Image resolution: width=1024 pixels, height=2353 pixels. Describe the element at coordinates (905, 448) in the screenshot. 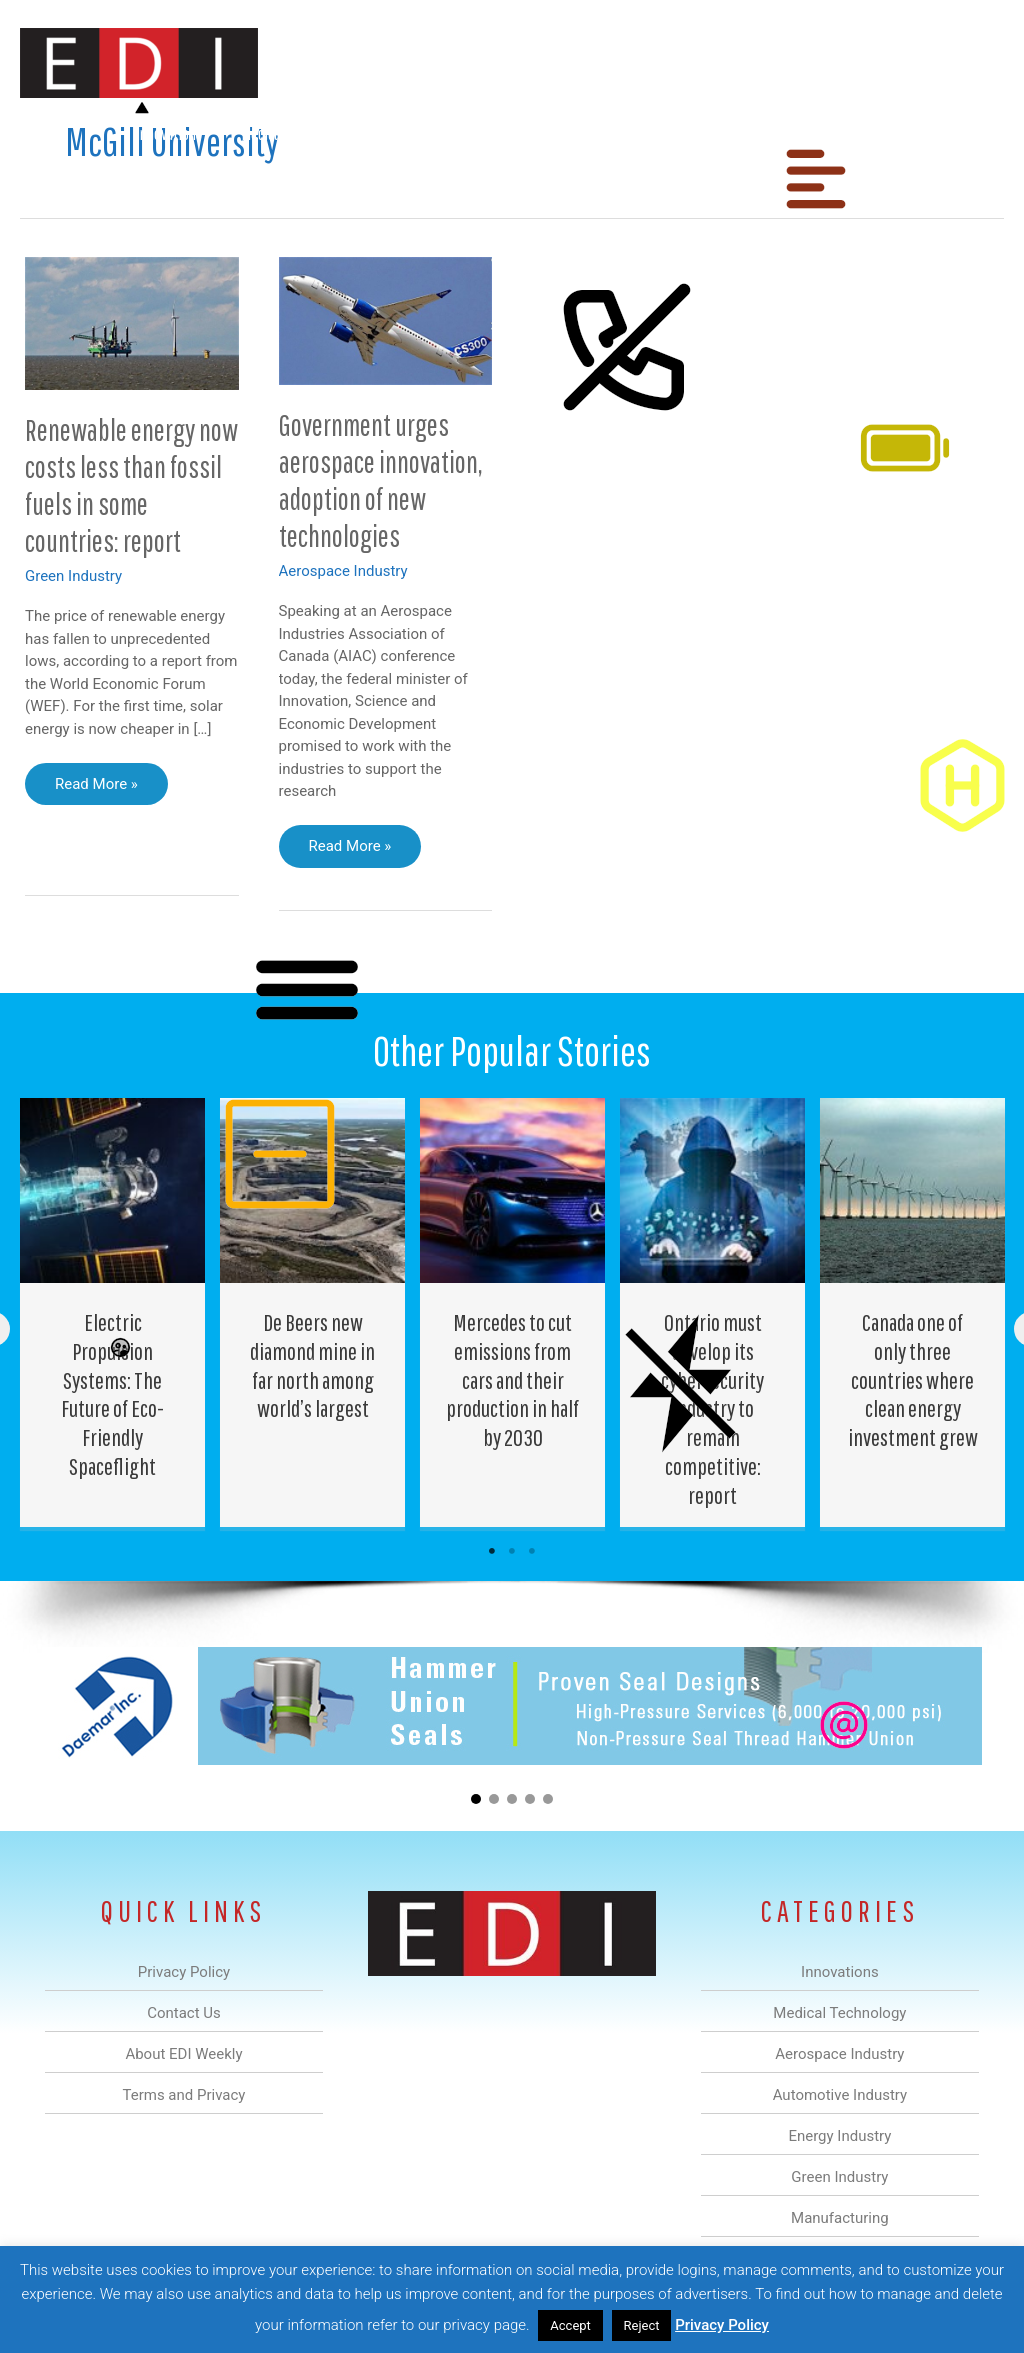

I see `indicates battery is fully charged` at that location.